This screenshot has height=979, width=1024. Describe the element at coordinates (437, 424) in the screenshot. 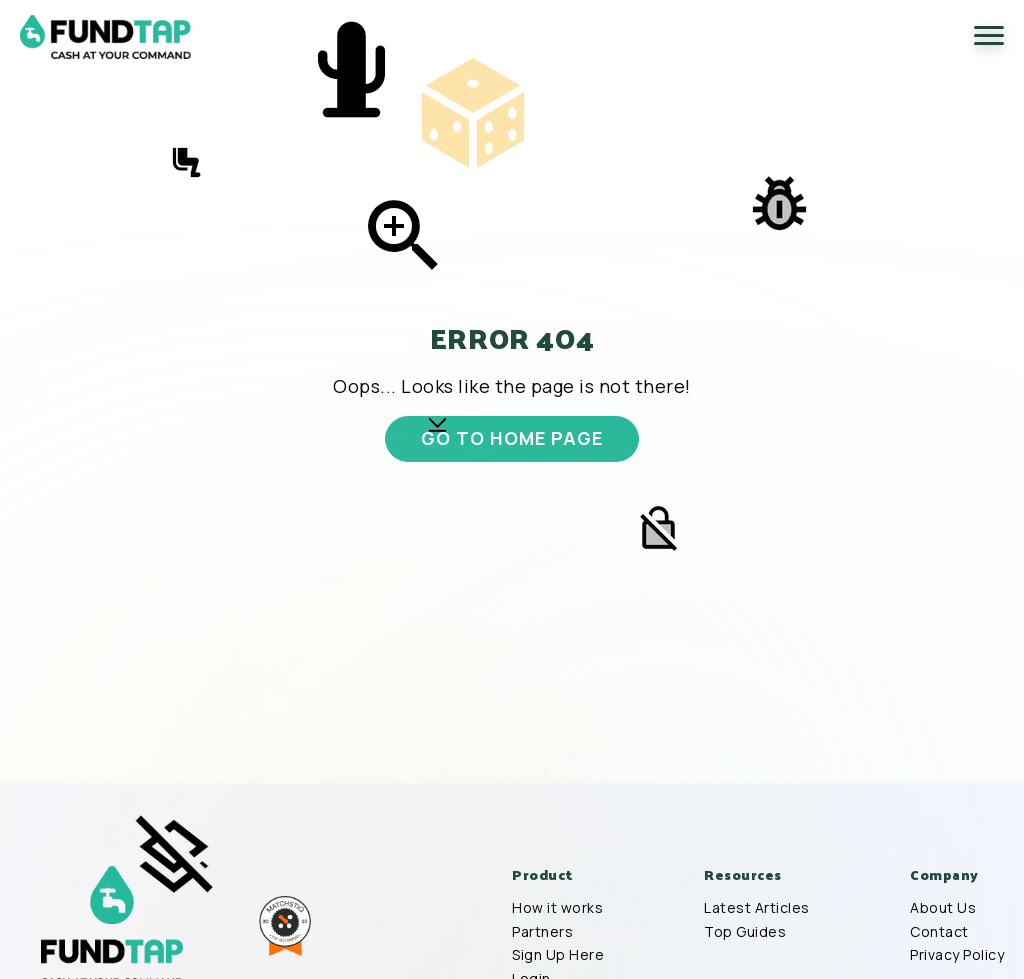

I see `expand content or dropdown menu` at that location.